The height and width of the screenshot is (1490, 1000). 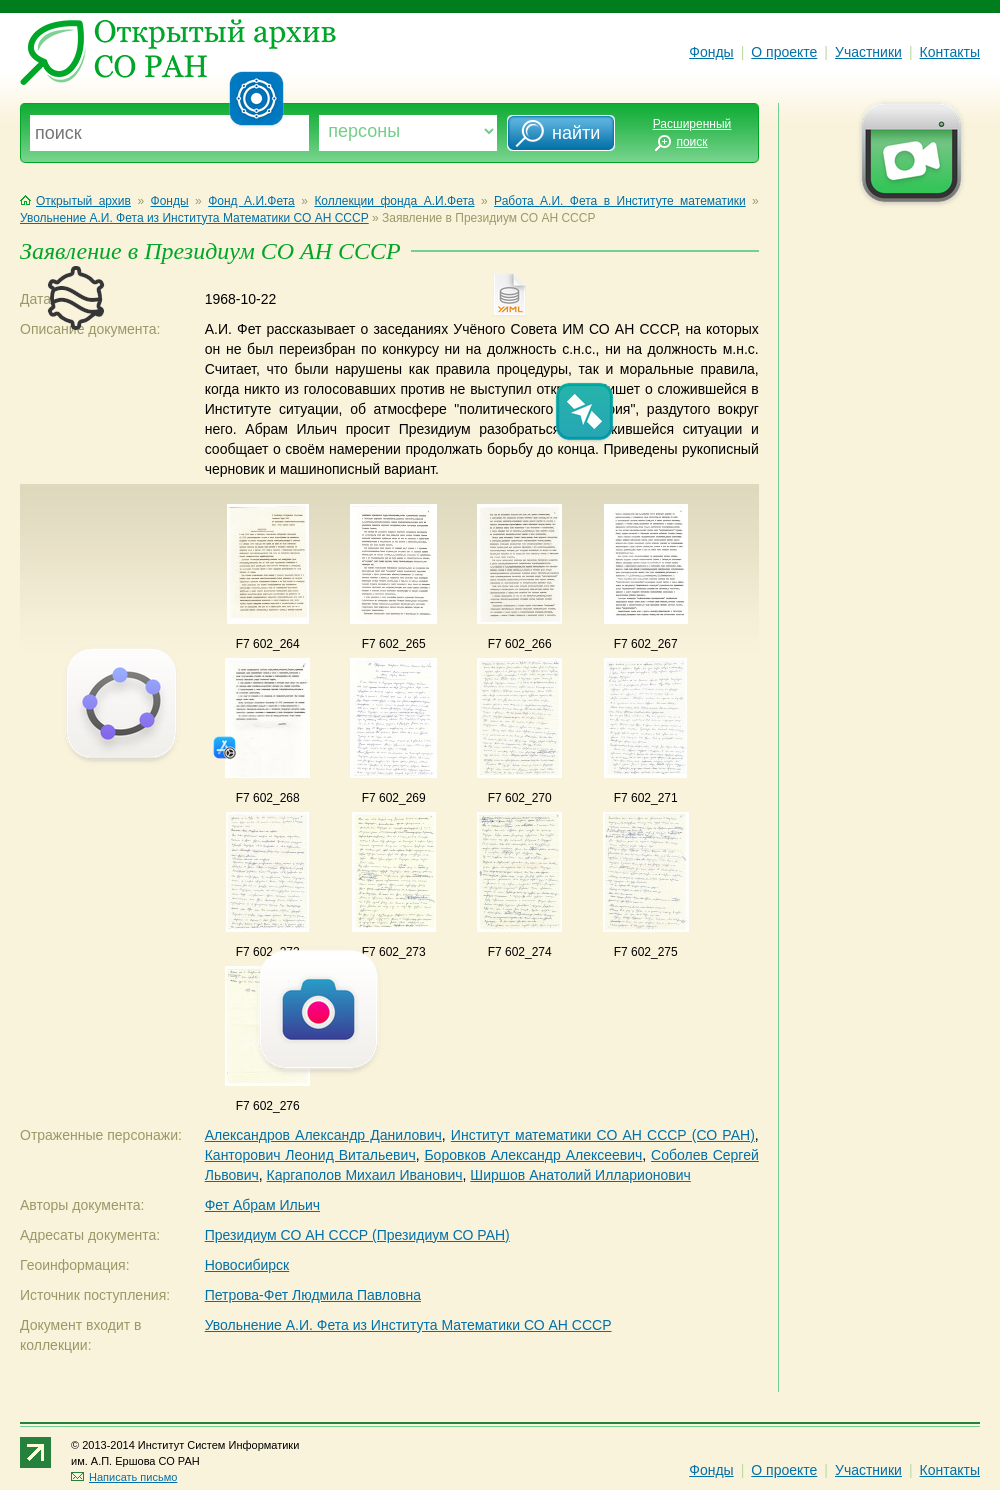 What do you see at coordinates (224, 747) in the screenshot?
I see `open software properties or developer settings` at bounding box center [224, 747].